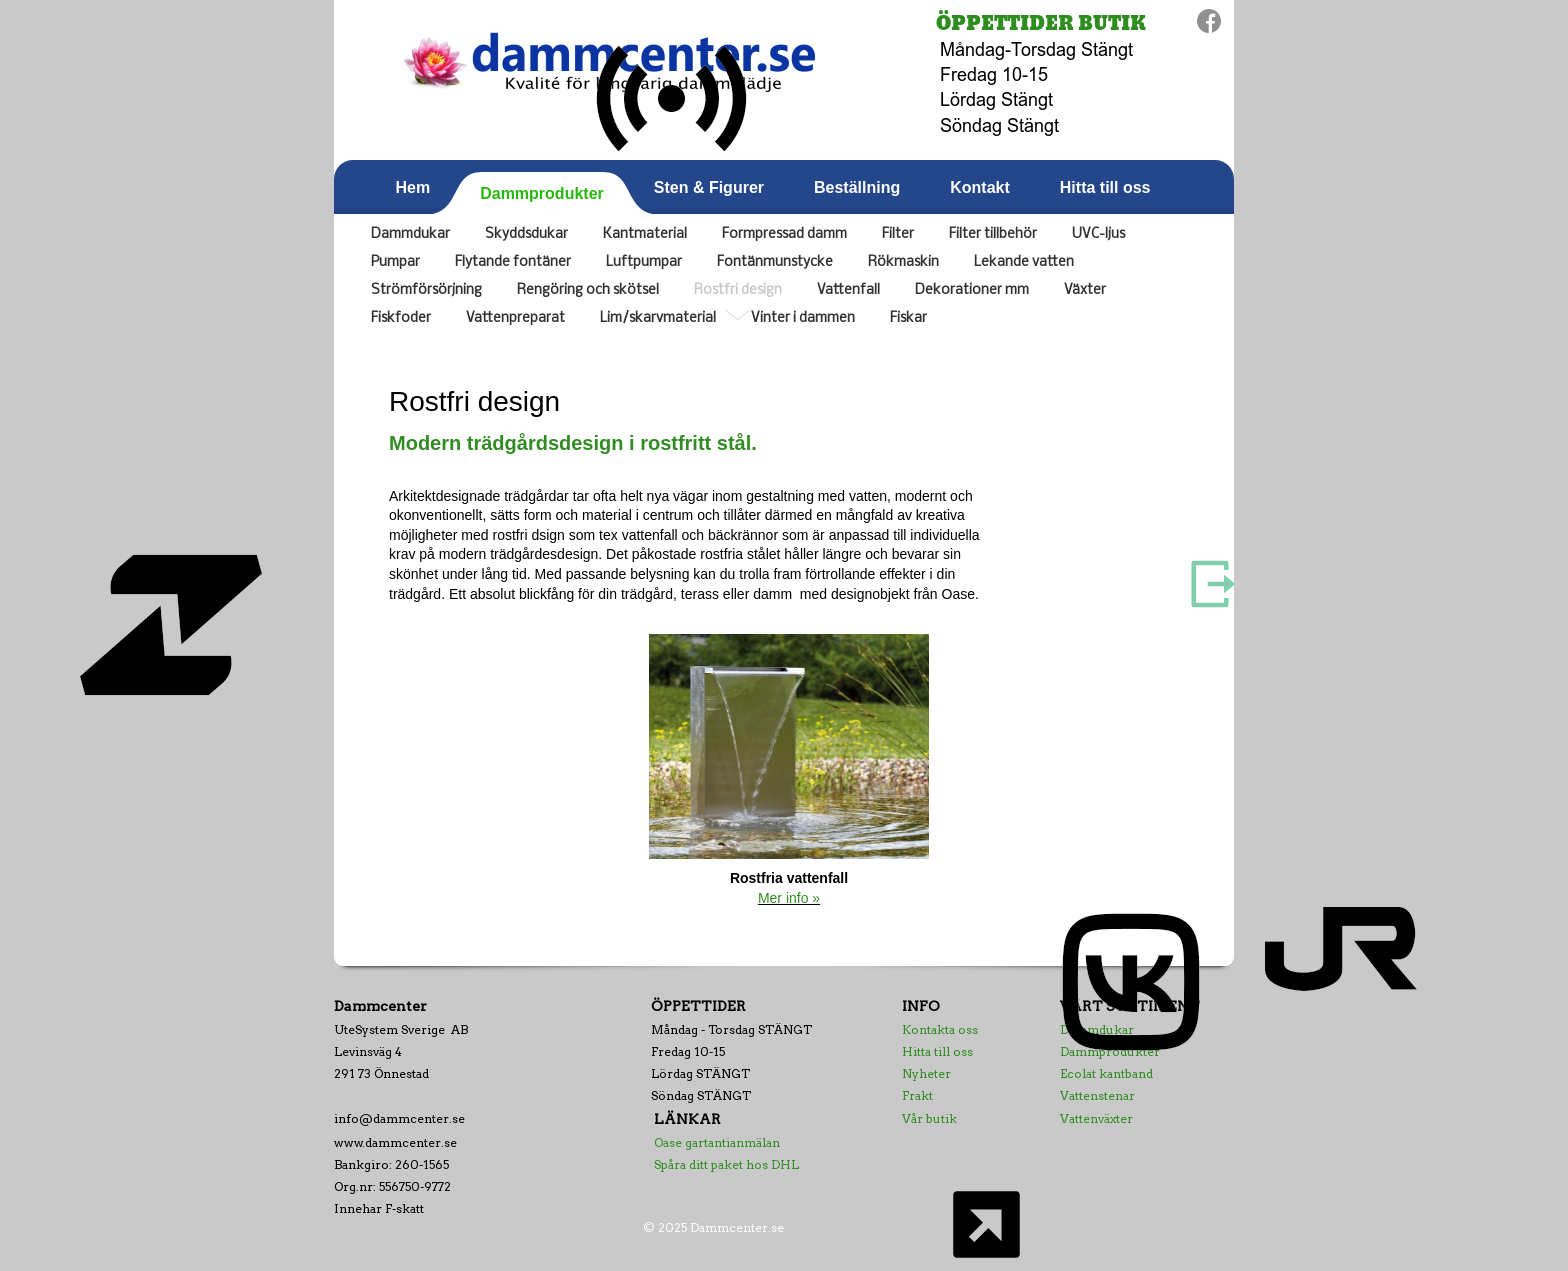  I want to click on indicates RFID or NFC connectivity, so click(671, 98).